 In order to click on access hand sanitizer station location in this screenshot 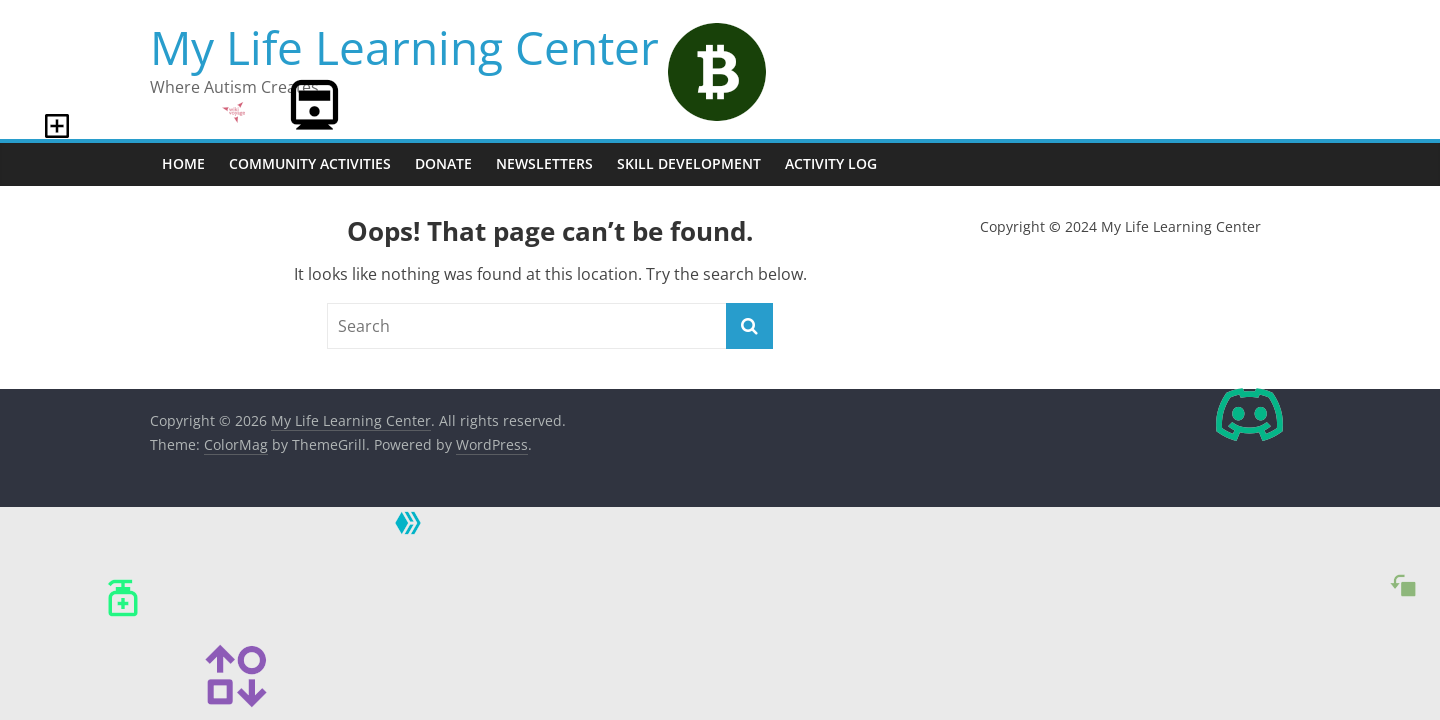, I will do `click(123, 598)`.